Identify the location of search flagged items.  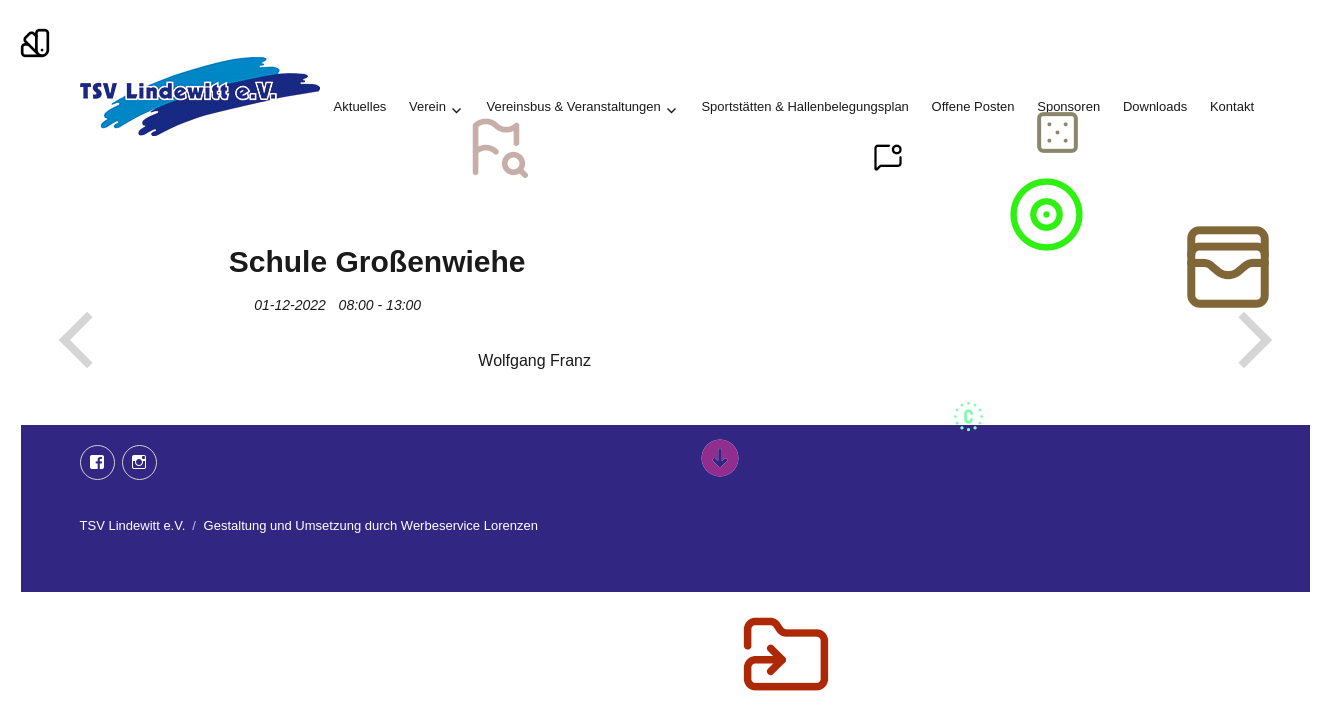
(496, 146).